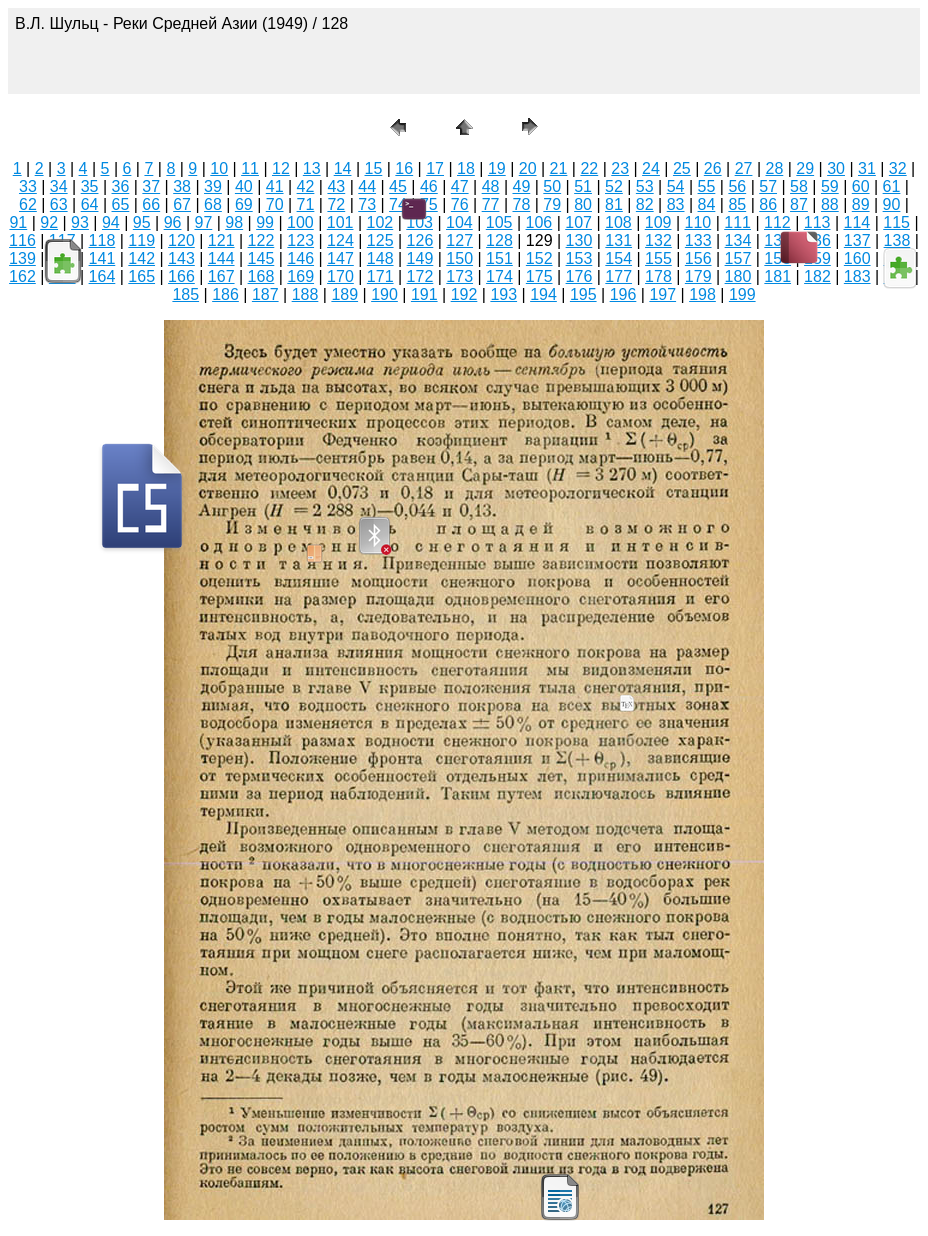  I want to click on a LaTeX or TeX document file, so click(627, 703).